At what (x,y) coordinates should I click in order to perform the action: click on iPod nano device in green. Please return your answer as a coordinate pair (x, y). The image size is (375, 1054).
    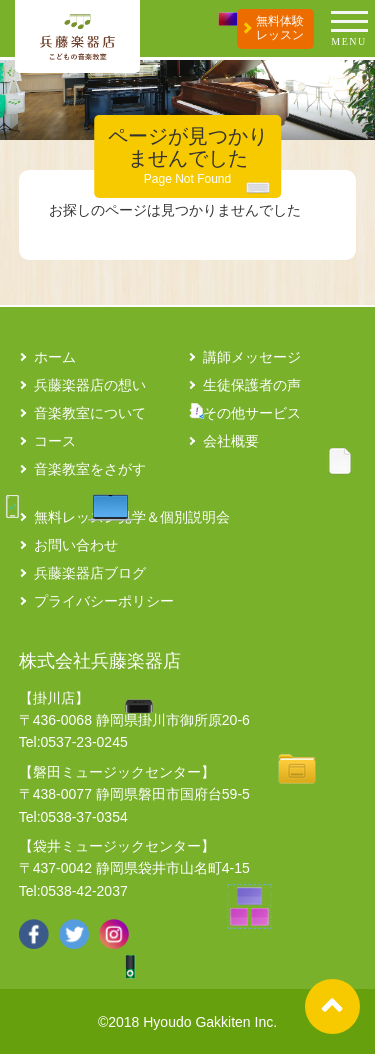
    Looking at the image, I should click on (130, 967).